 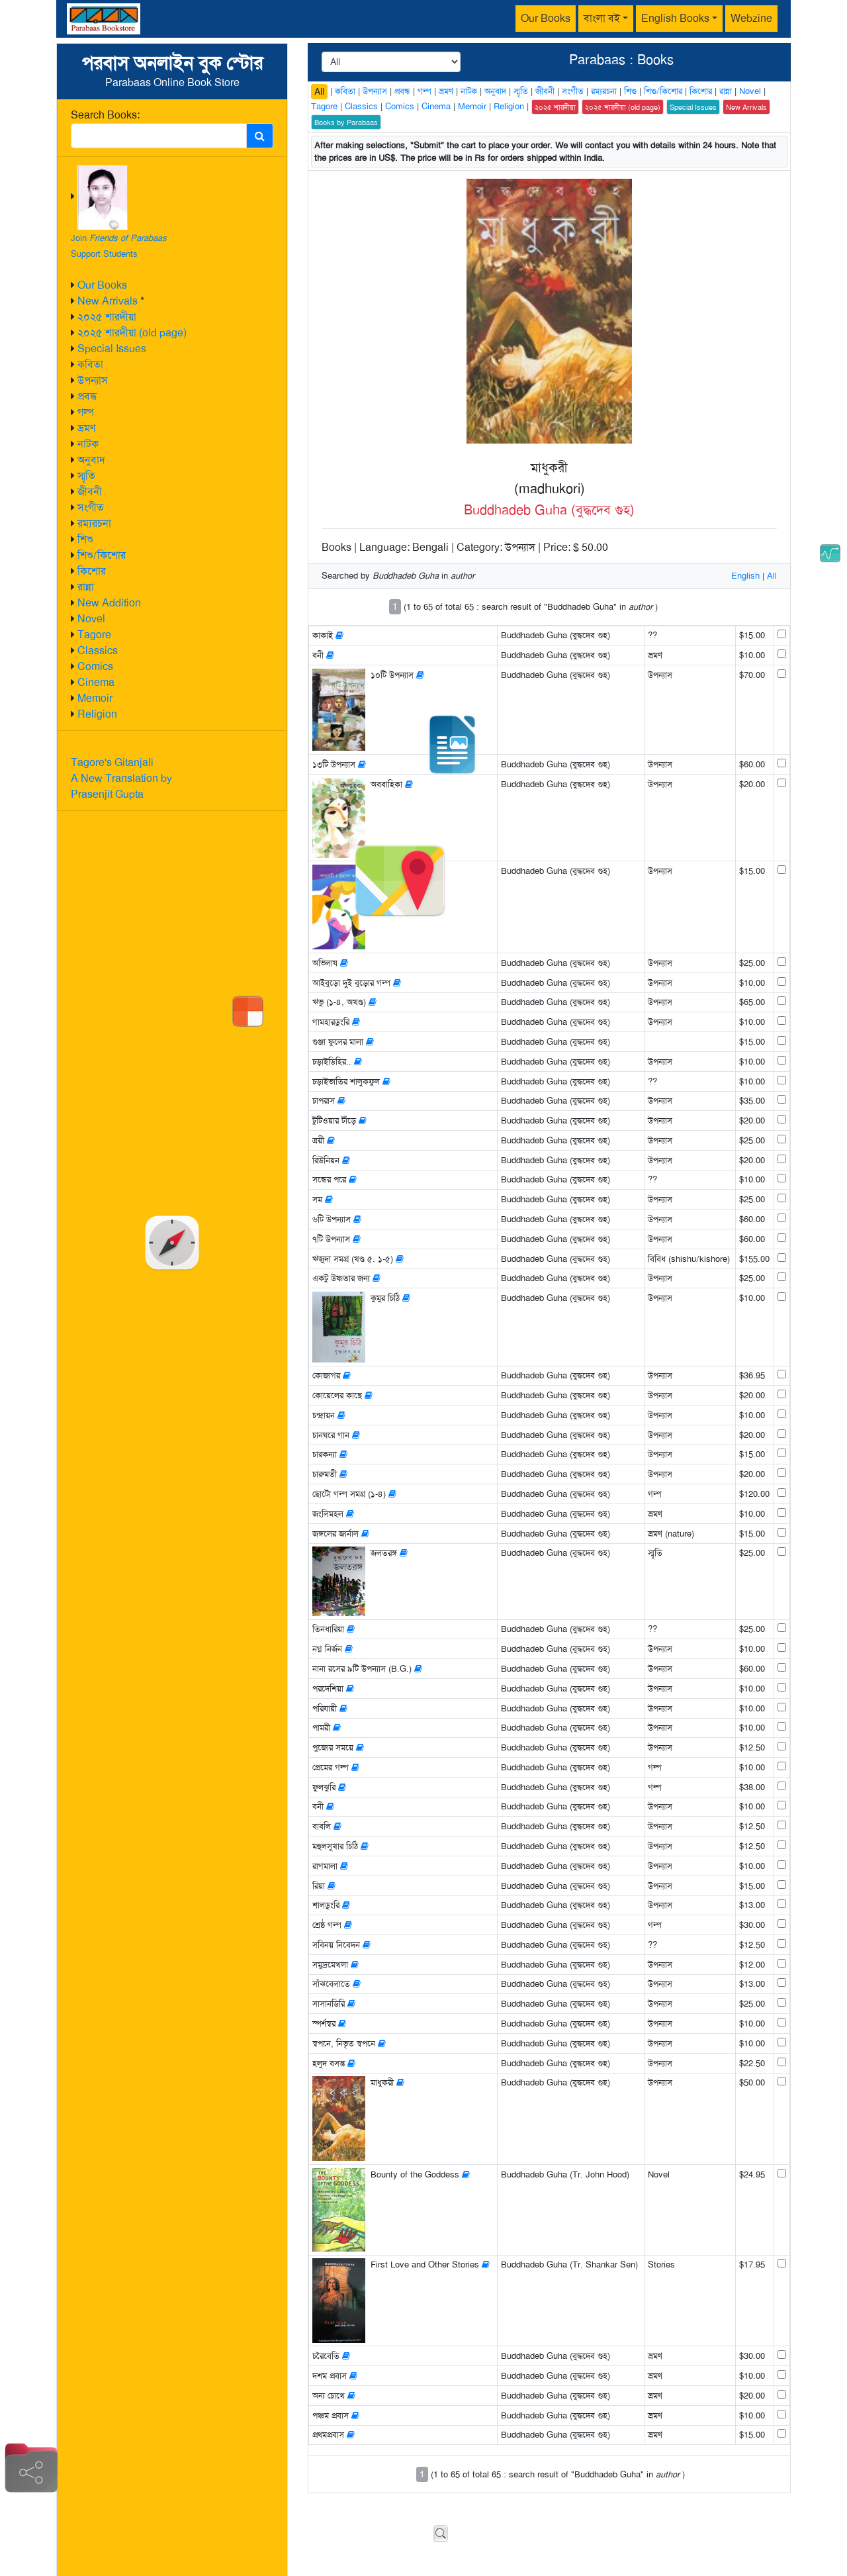 I want to click on open navigation or compass preferences, so click(x=172, y=1243).